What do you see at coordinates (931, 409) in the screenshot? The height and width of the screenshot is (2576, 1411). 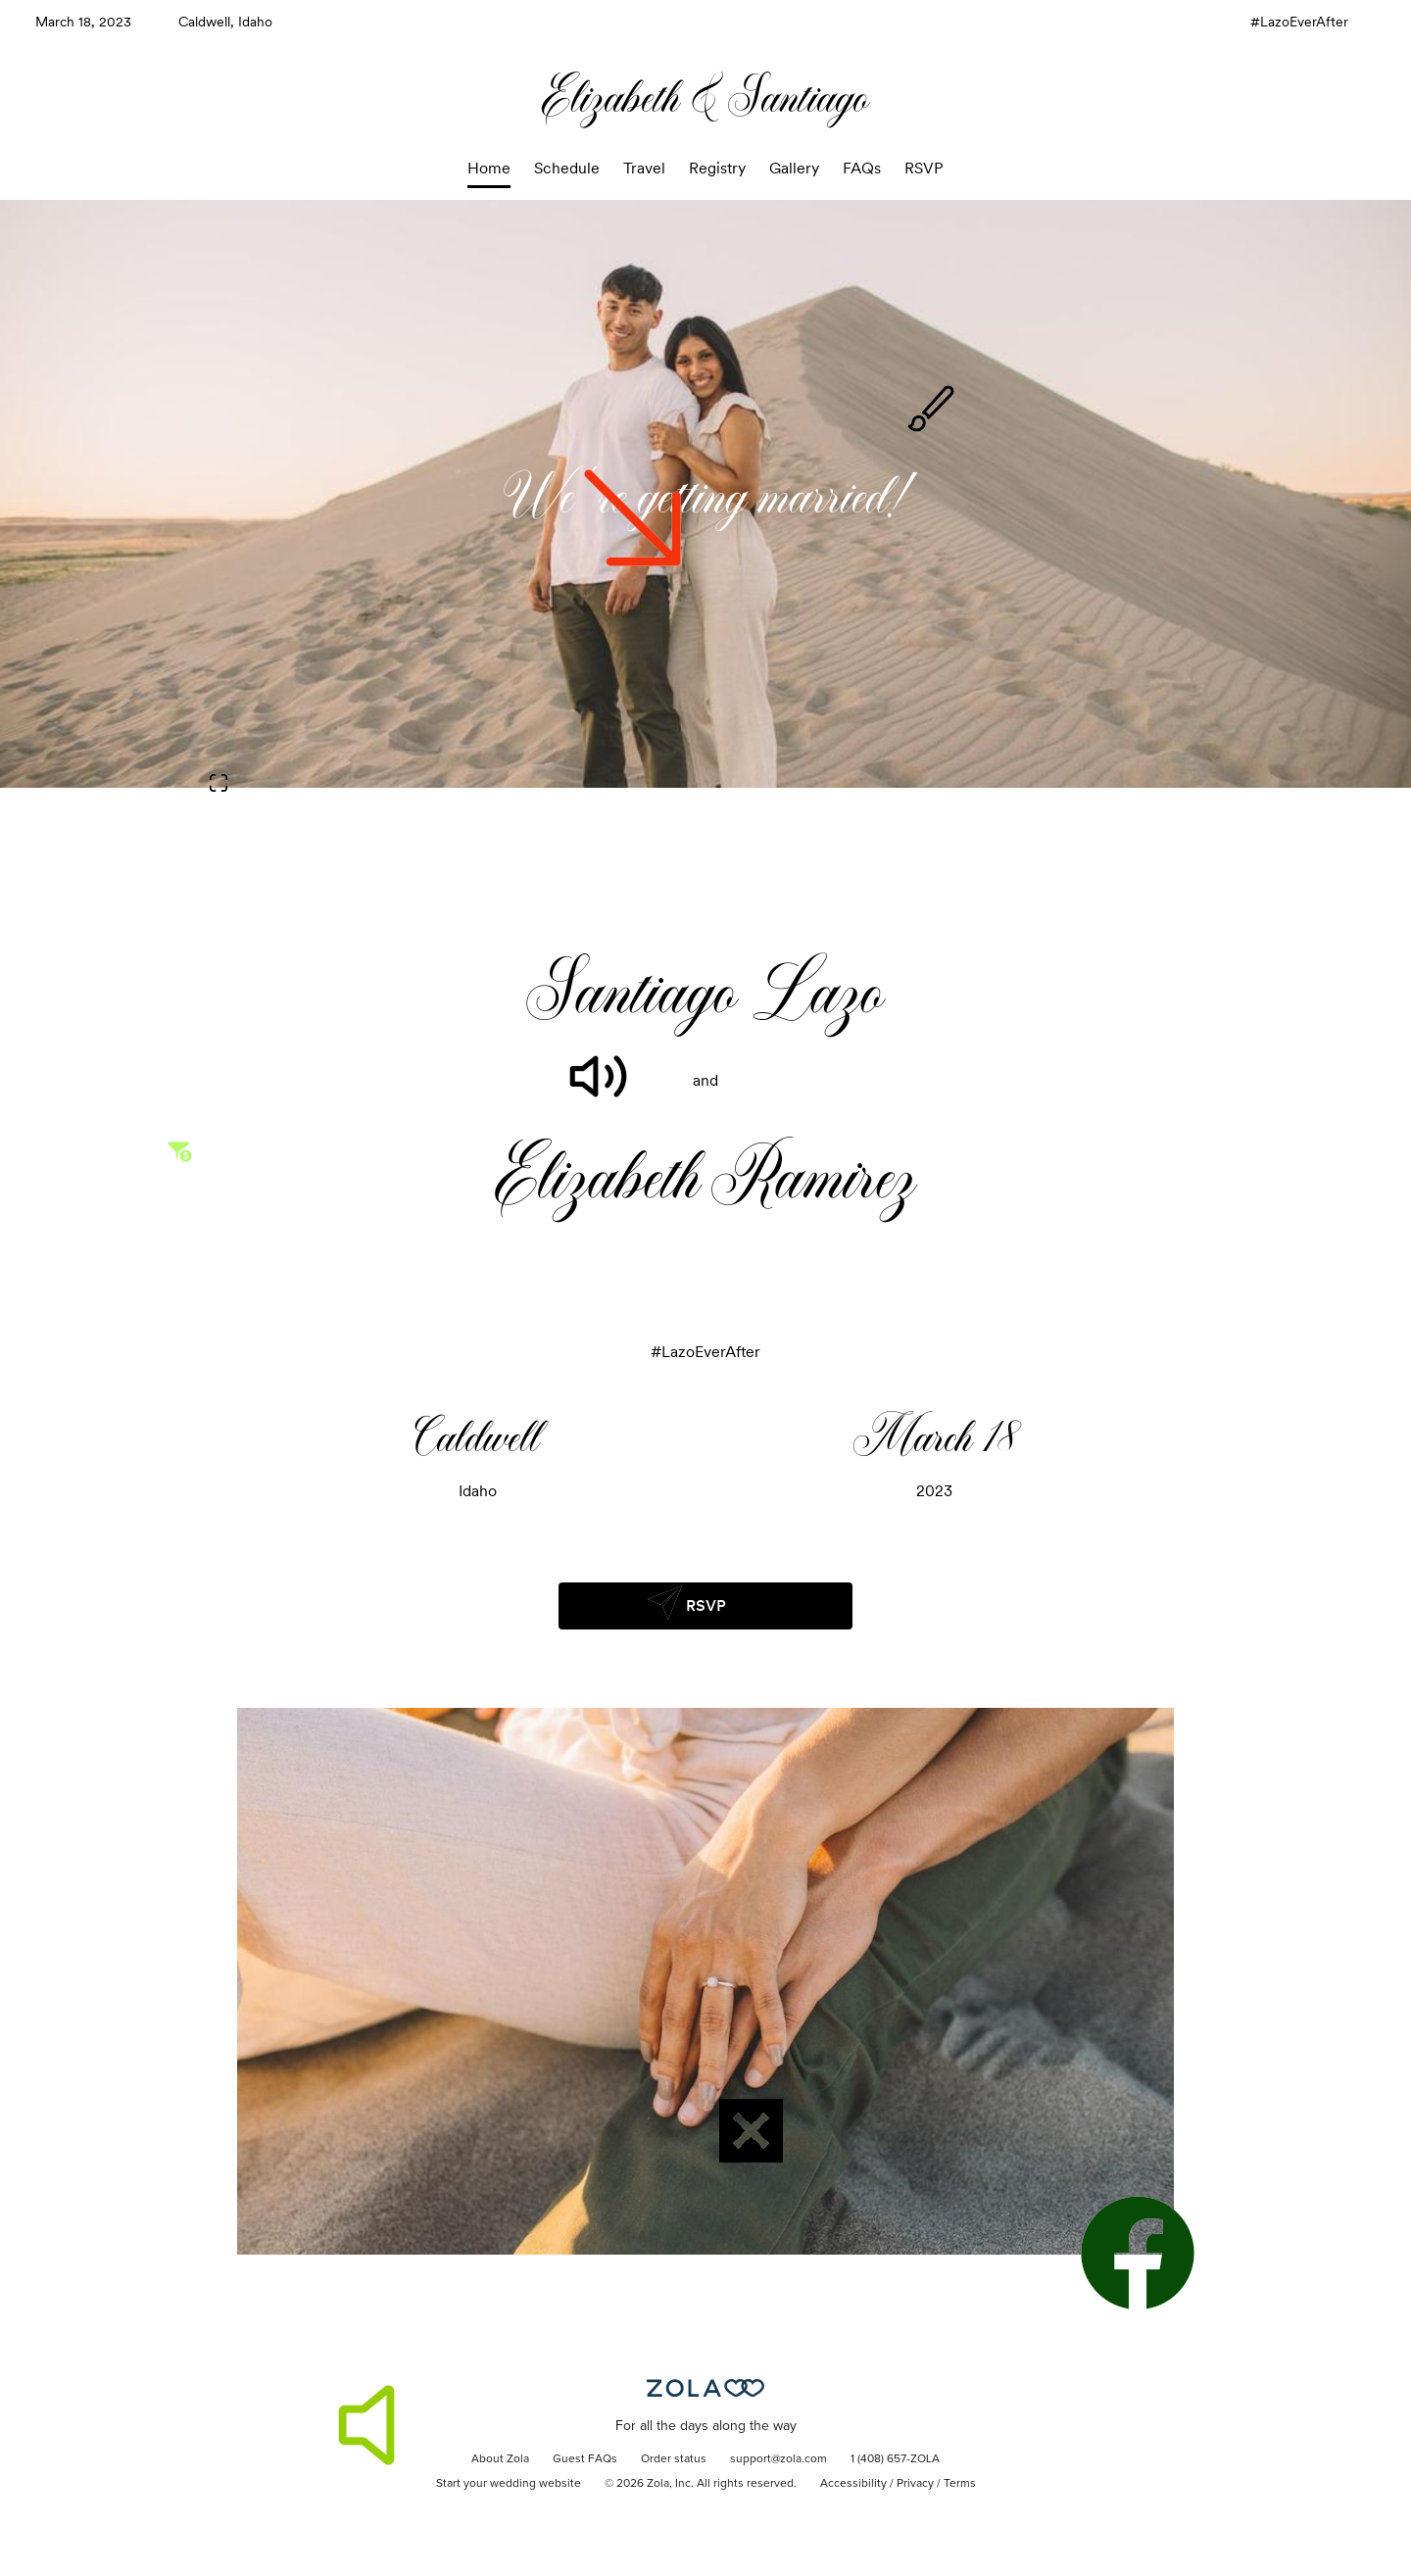 I see `access drawing or painting tools` at bounding box center [931, 409].